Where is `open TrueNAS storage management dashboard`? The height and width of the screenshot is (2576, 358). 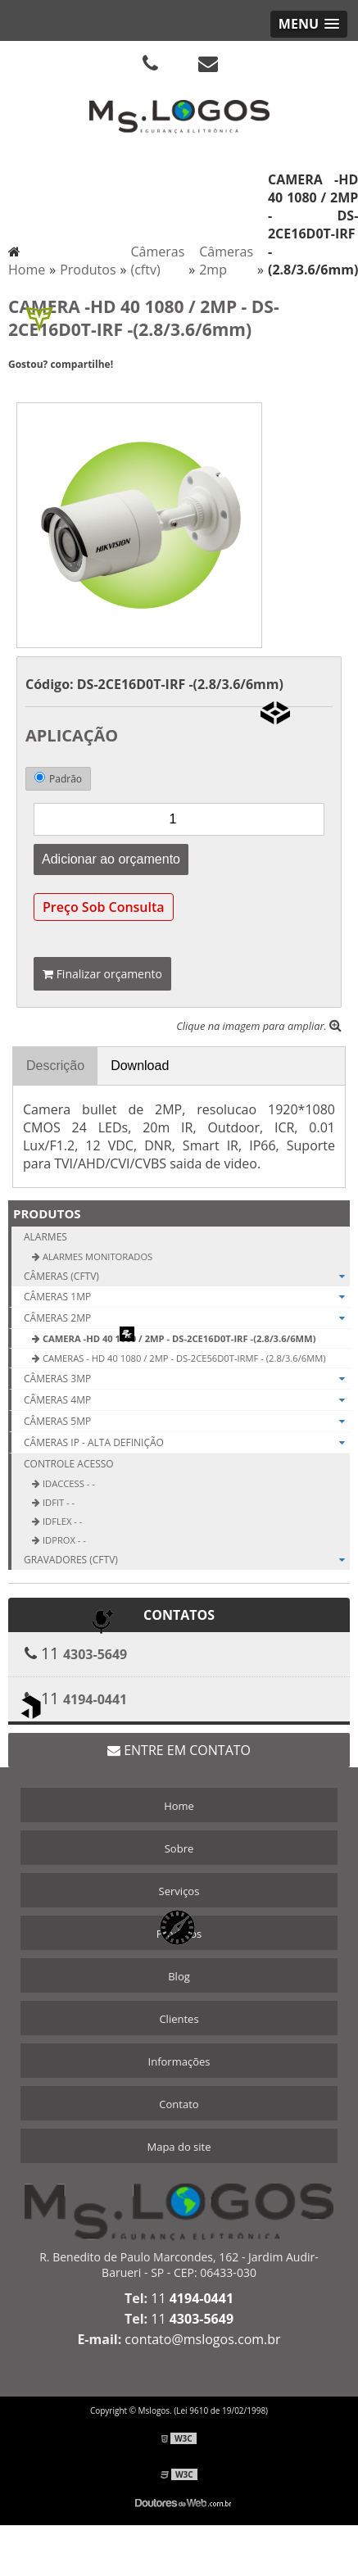 open TrueNAS storage management dashboard is located at coordinates (275, 713).